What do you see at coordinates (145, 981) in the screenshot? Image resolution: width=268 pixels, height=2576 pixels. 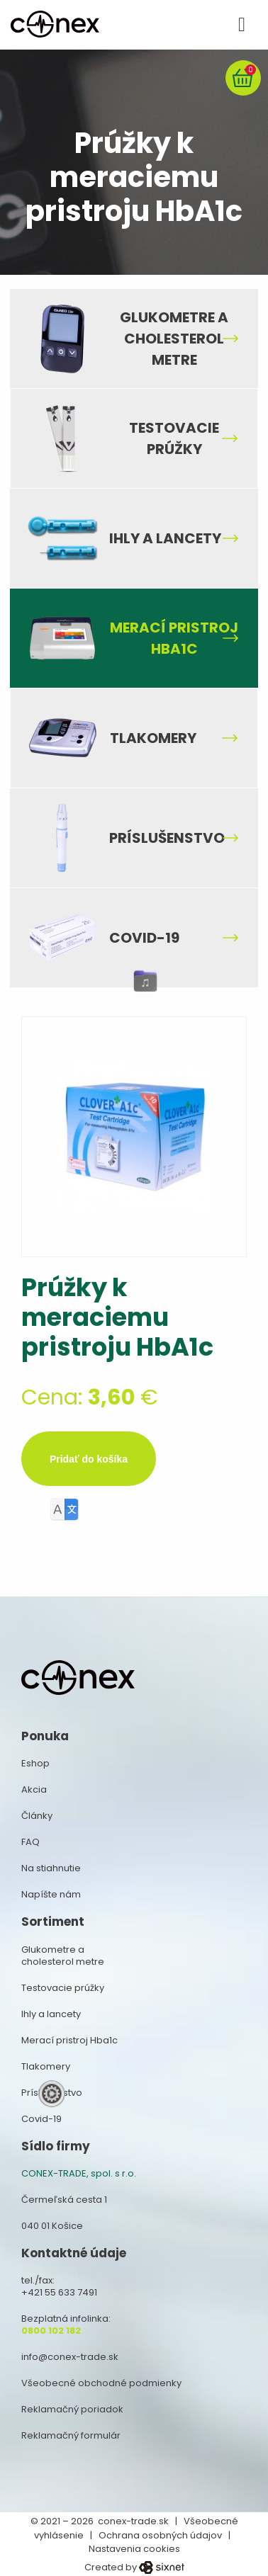 I see `open your music folder` at bounding box center [145, 981].